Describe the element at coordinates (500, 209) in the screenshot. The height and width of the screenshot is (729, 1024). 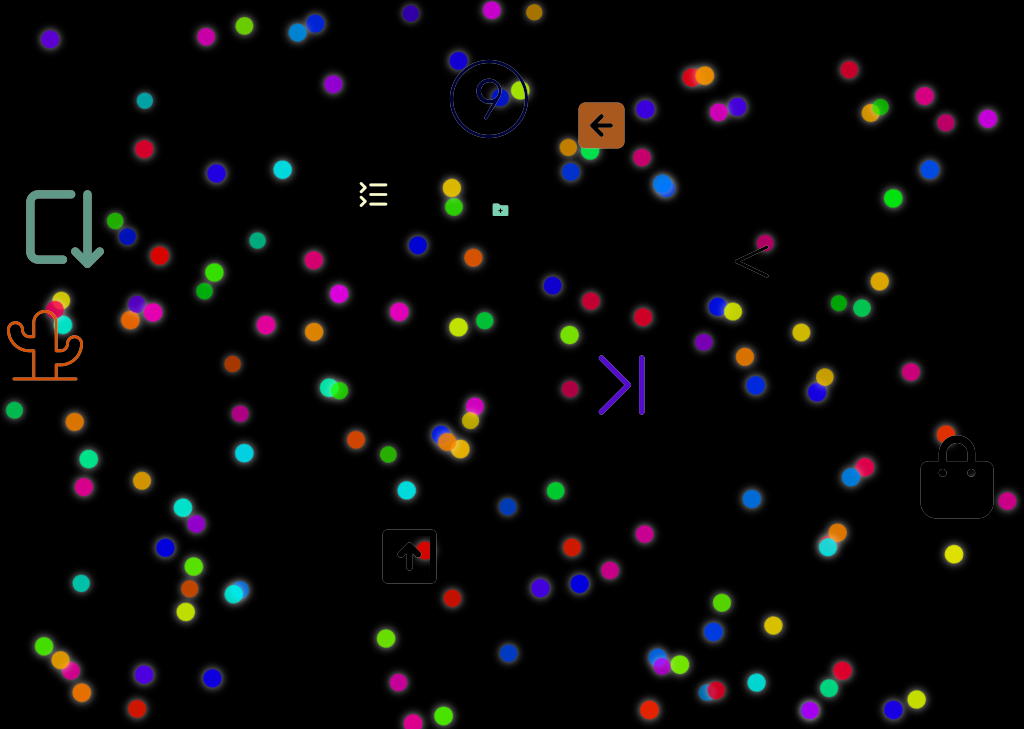
I see `create a new folder` at that location.